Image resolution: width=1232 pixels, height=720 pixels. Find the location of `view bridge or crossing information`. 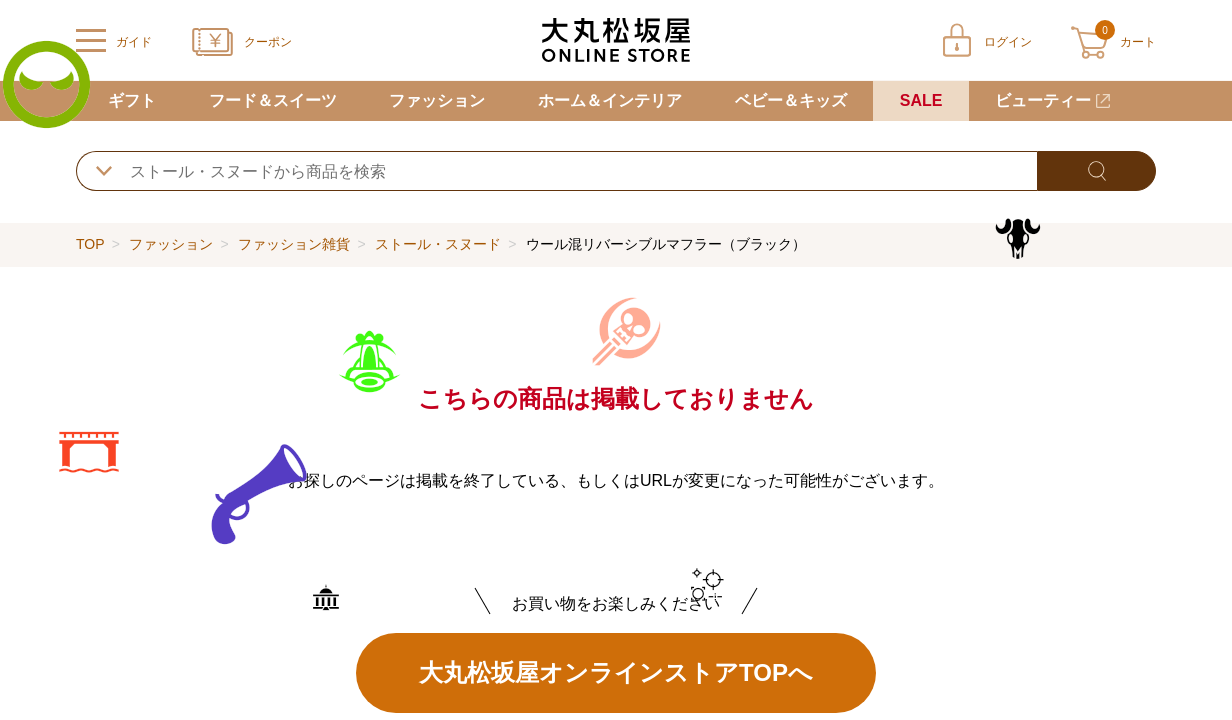

view bridge or crossing information is located at coordinates (89, 445).